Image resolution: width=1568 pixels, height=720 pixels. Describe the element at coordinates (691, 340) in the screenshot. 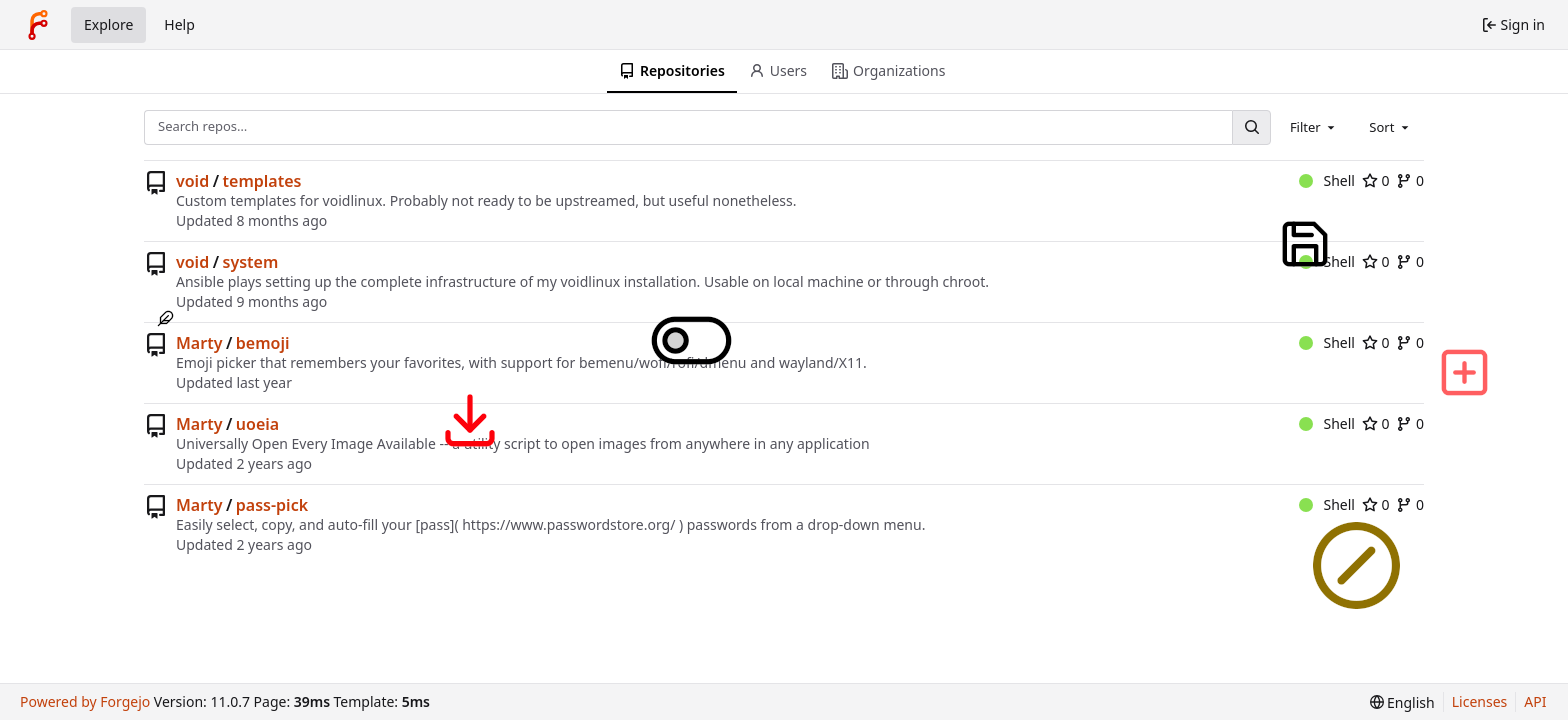

I see `toggle switch in off position` at that location.